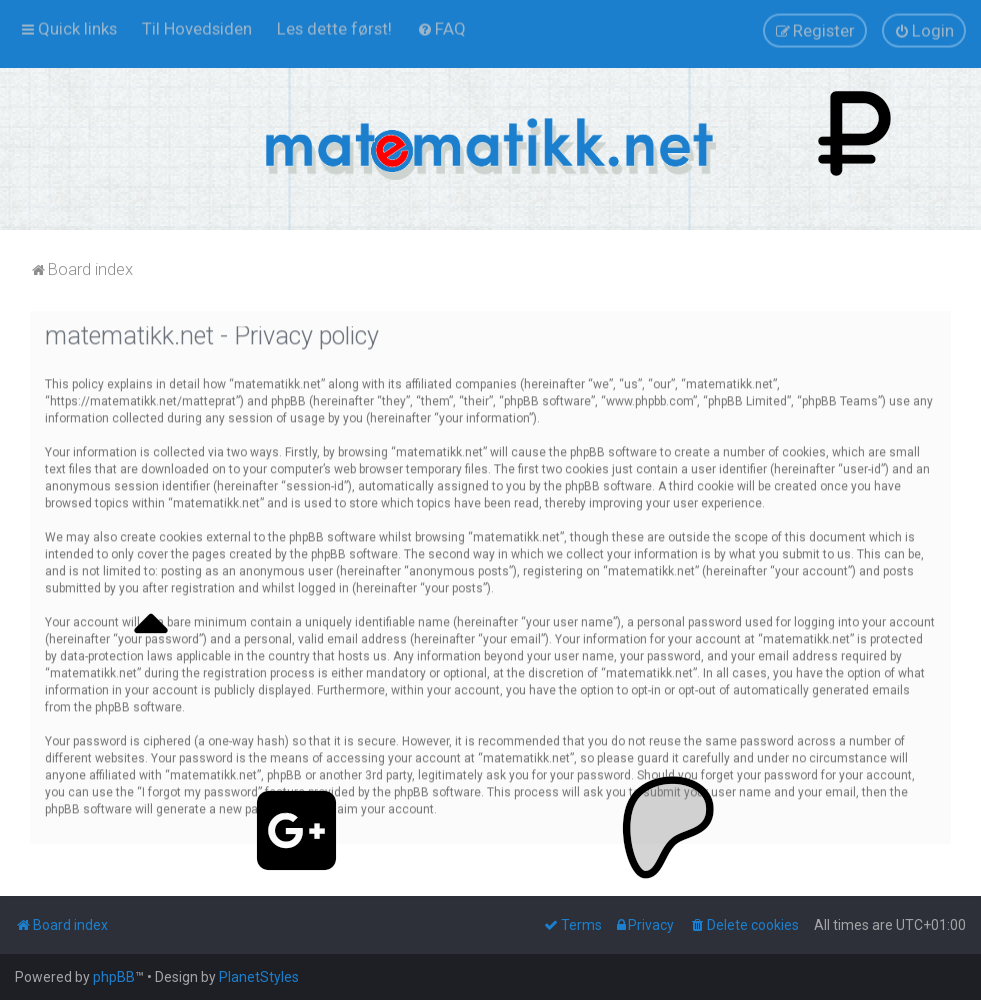 The height and width of the screenshot is (1000, 981). Describe the element at coordinates (857, 133) in the screenshot. I see `indicates Russian ruble currency` at that location.